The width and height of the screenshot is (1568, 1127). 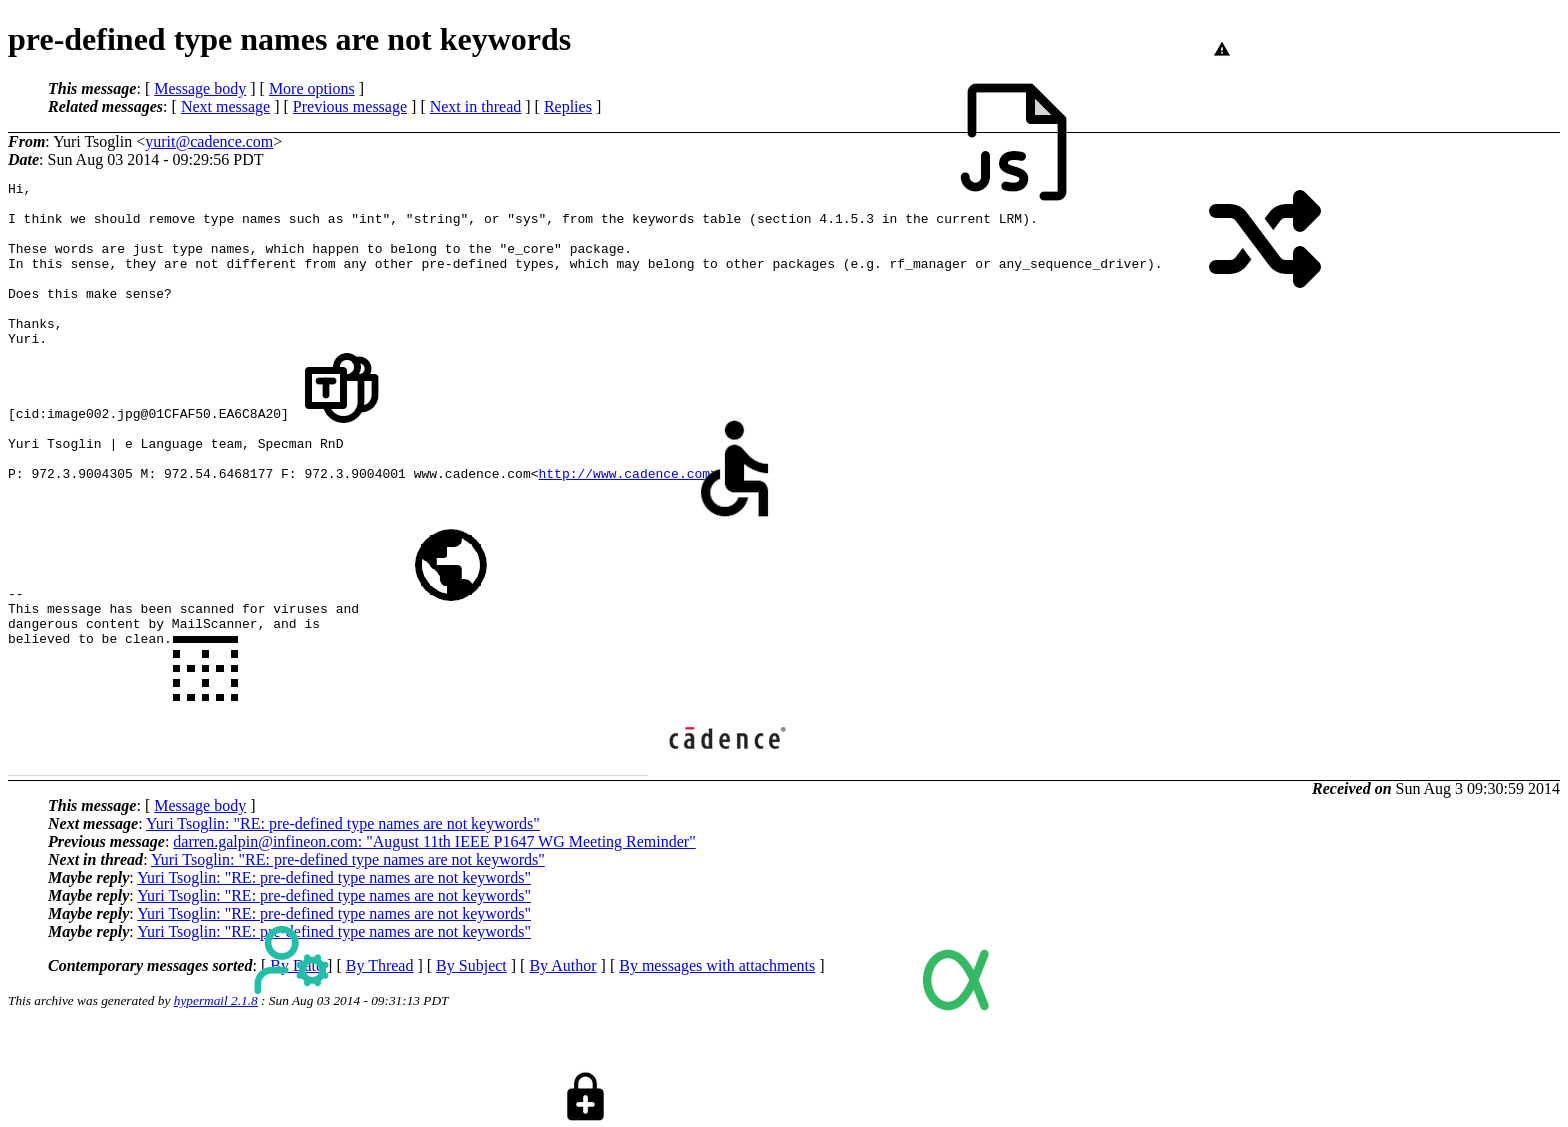 I want to click on enable enhanced encryption for secure communication, so click(x=585, y=1097).